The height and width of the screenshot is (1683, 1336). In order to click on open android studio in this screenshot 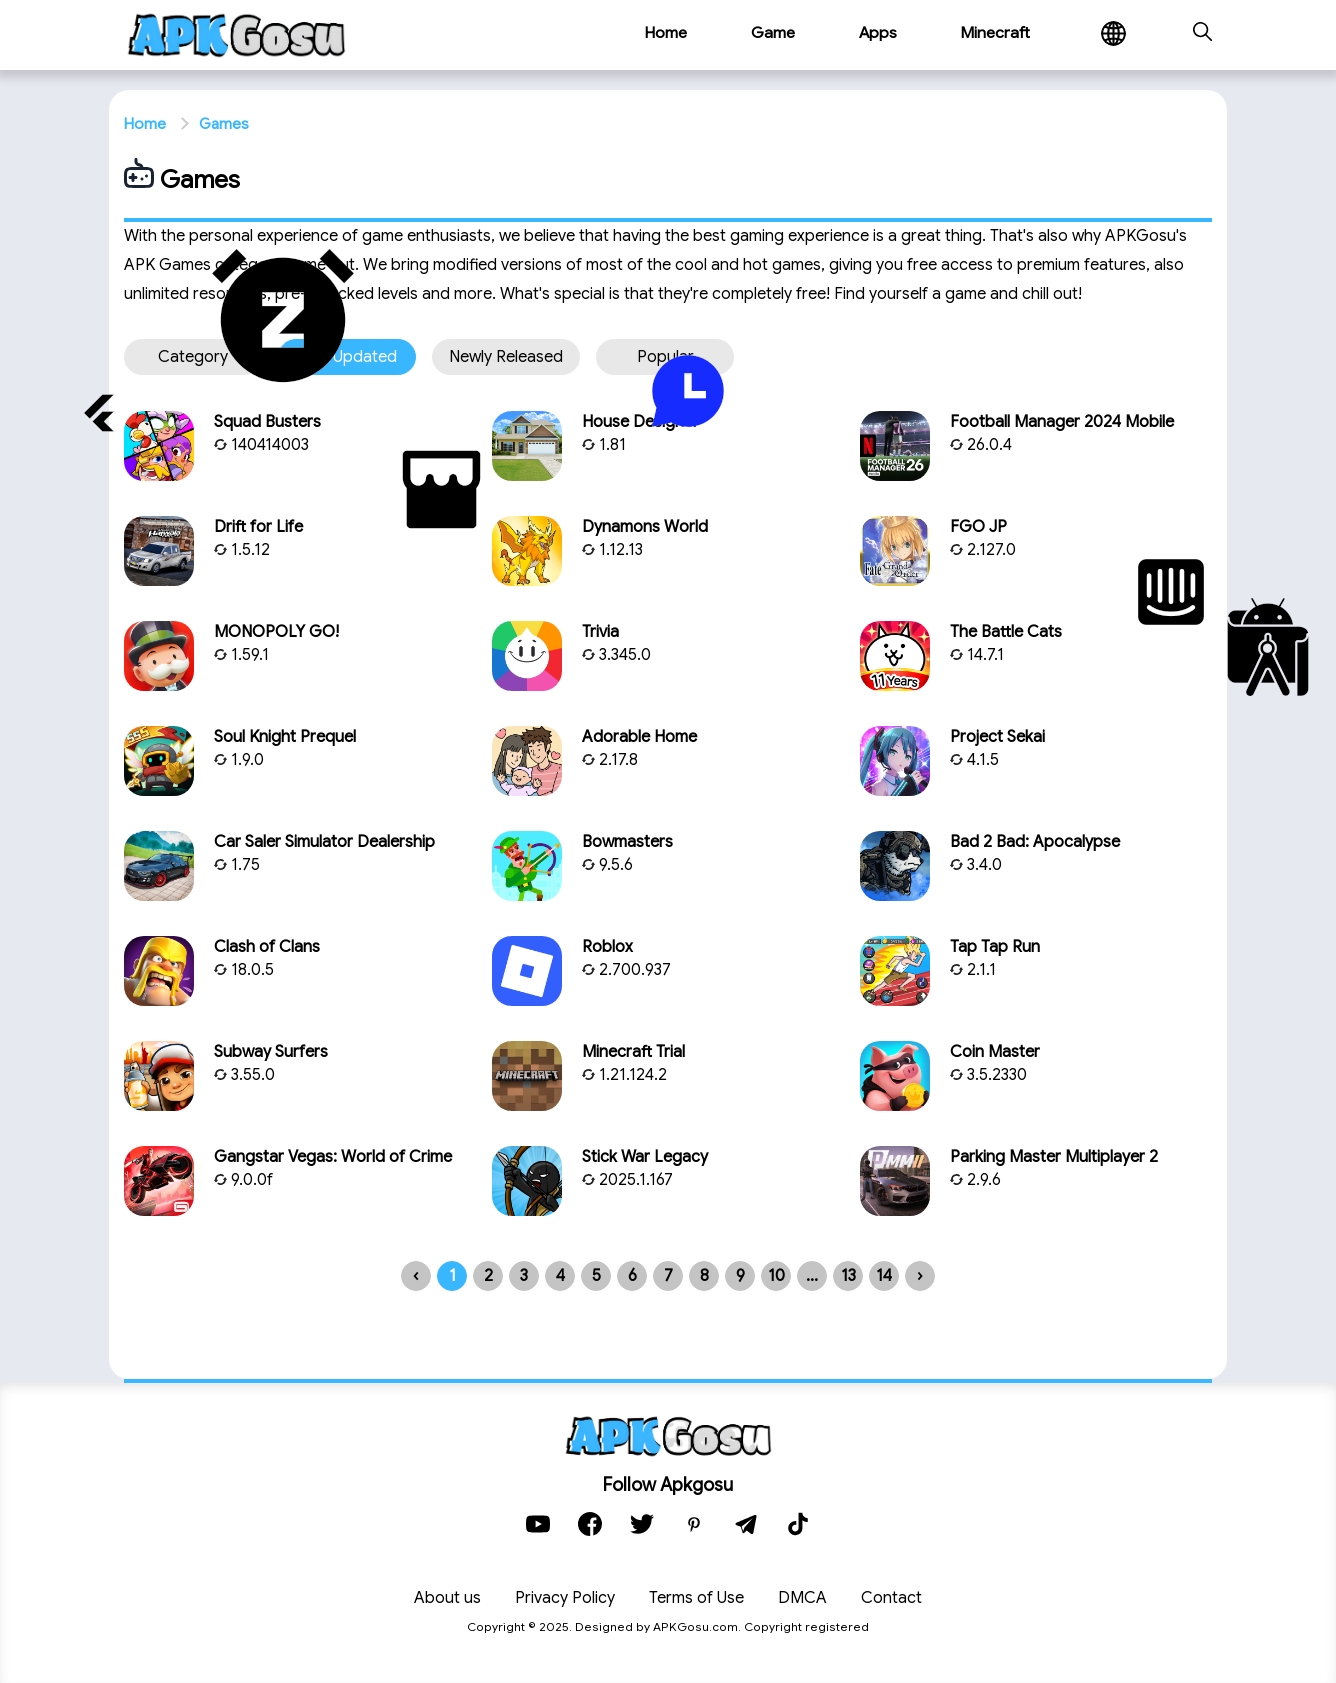, I will do `click(1268, 647)`.